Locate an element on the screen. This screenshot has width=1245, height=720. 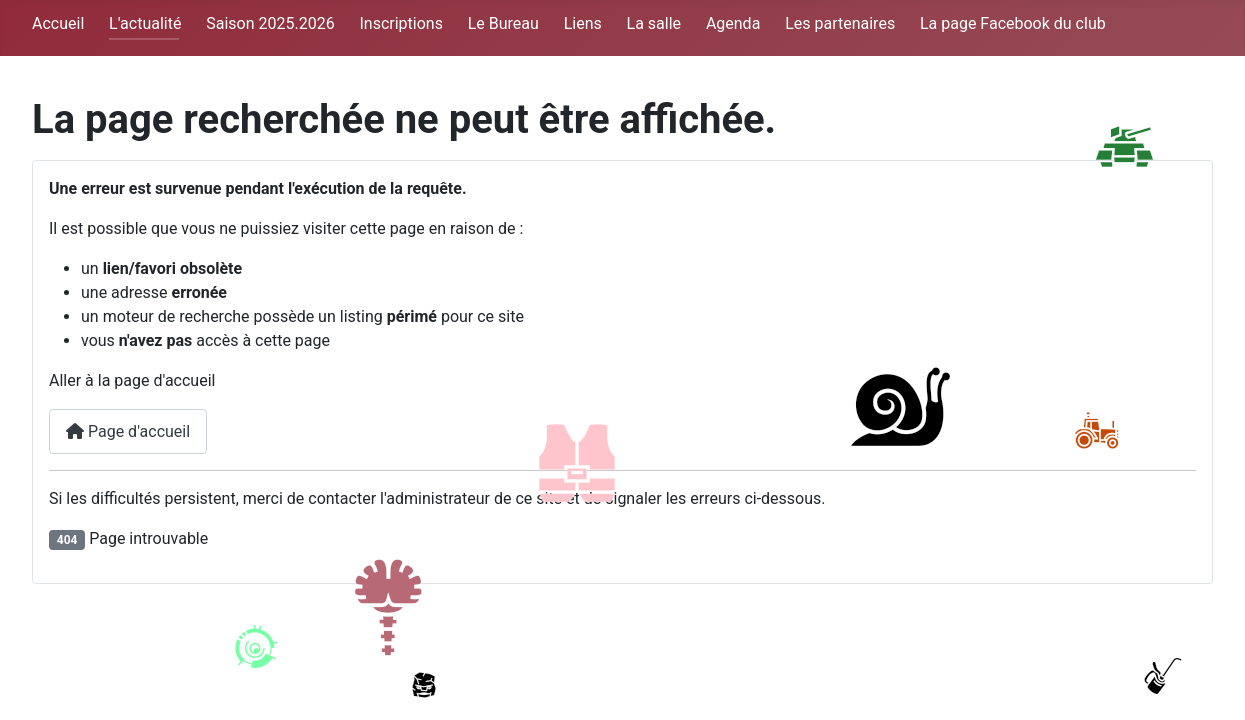
access farming or agricultural features is located at coordinates (1096, 430).